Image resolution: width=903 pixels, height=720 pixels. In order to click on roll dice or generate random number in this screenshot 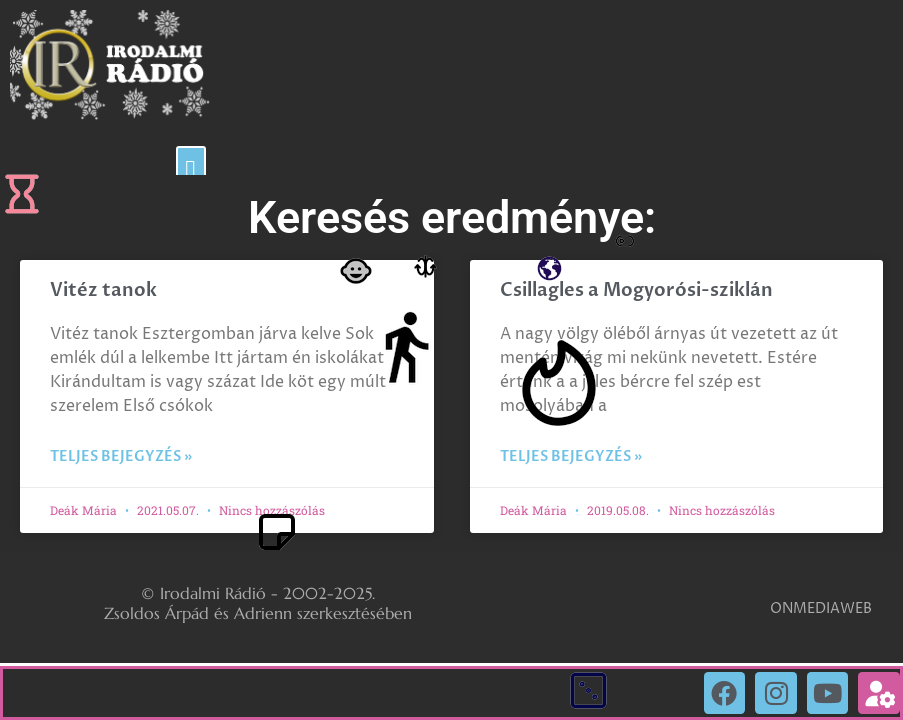, I will do `click(588, 690)`.